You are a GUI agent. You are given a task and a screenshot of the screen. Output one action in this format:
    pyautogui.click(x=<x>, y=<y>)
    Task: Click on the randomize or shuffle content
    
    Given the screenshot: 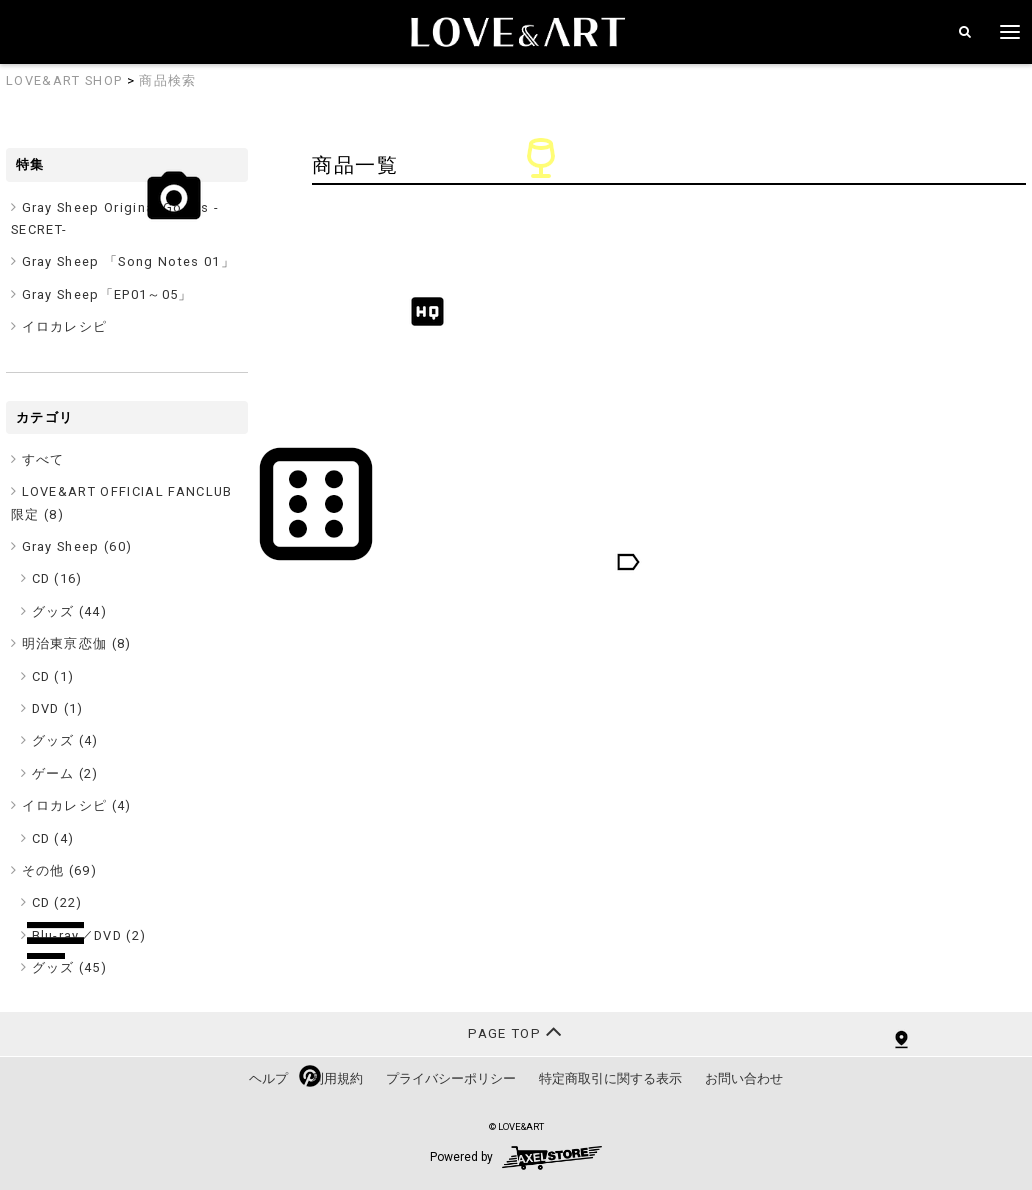 What is the action you would take?
    pyautogui.click(x=316, y=504)
    